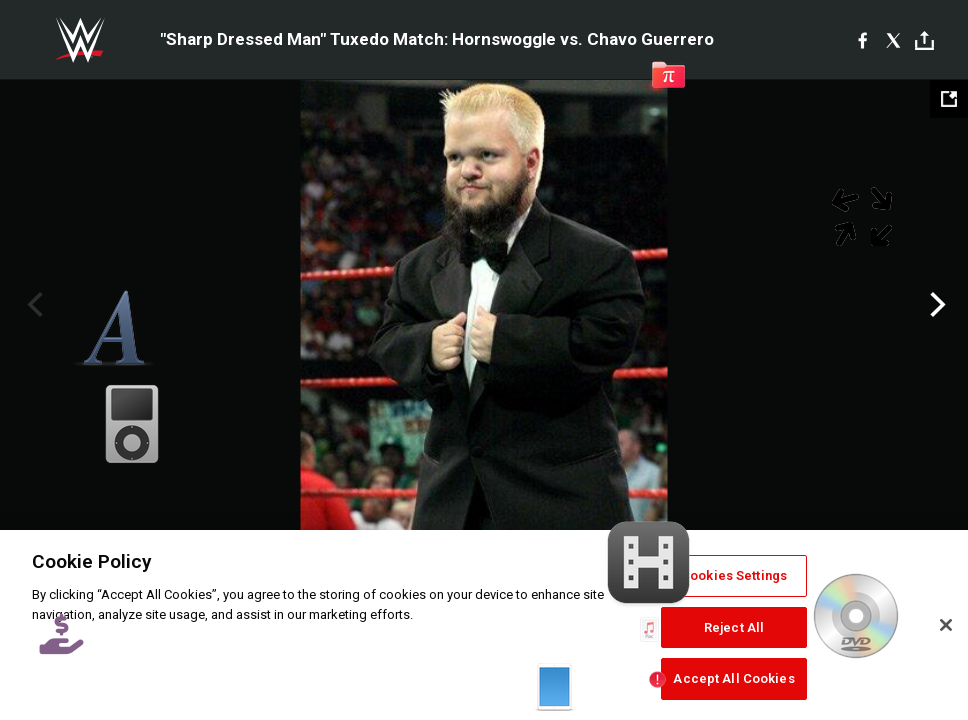  Describe the element at coordinates (554, 686) in the screenshot. I see `iPad device with cellular connectivity` at that location.